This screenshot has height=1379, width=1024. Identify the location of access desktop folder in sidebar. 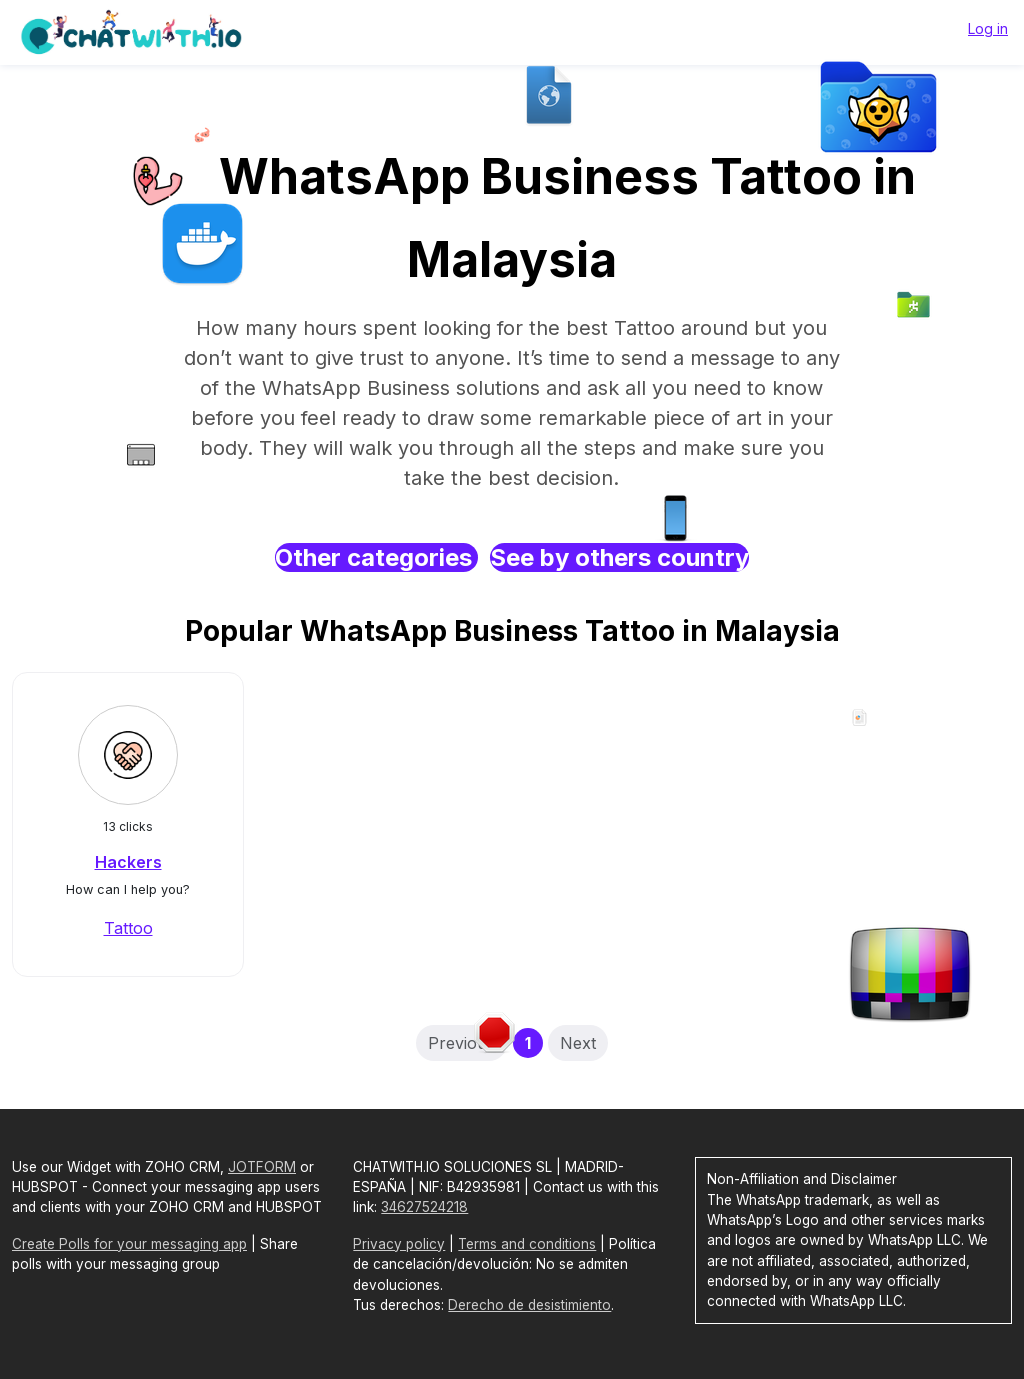
(141, 455).